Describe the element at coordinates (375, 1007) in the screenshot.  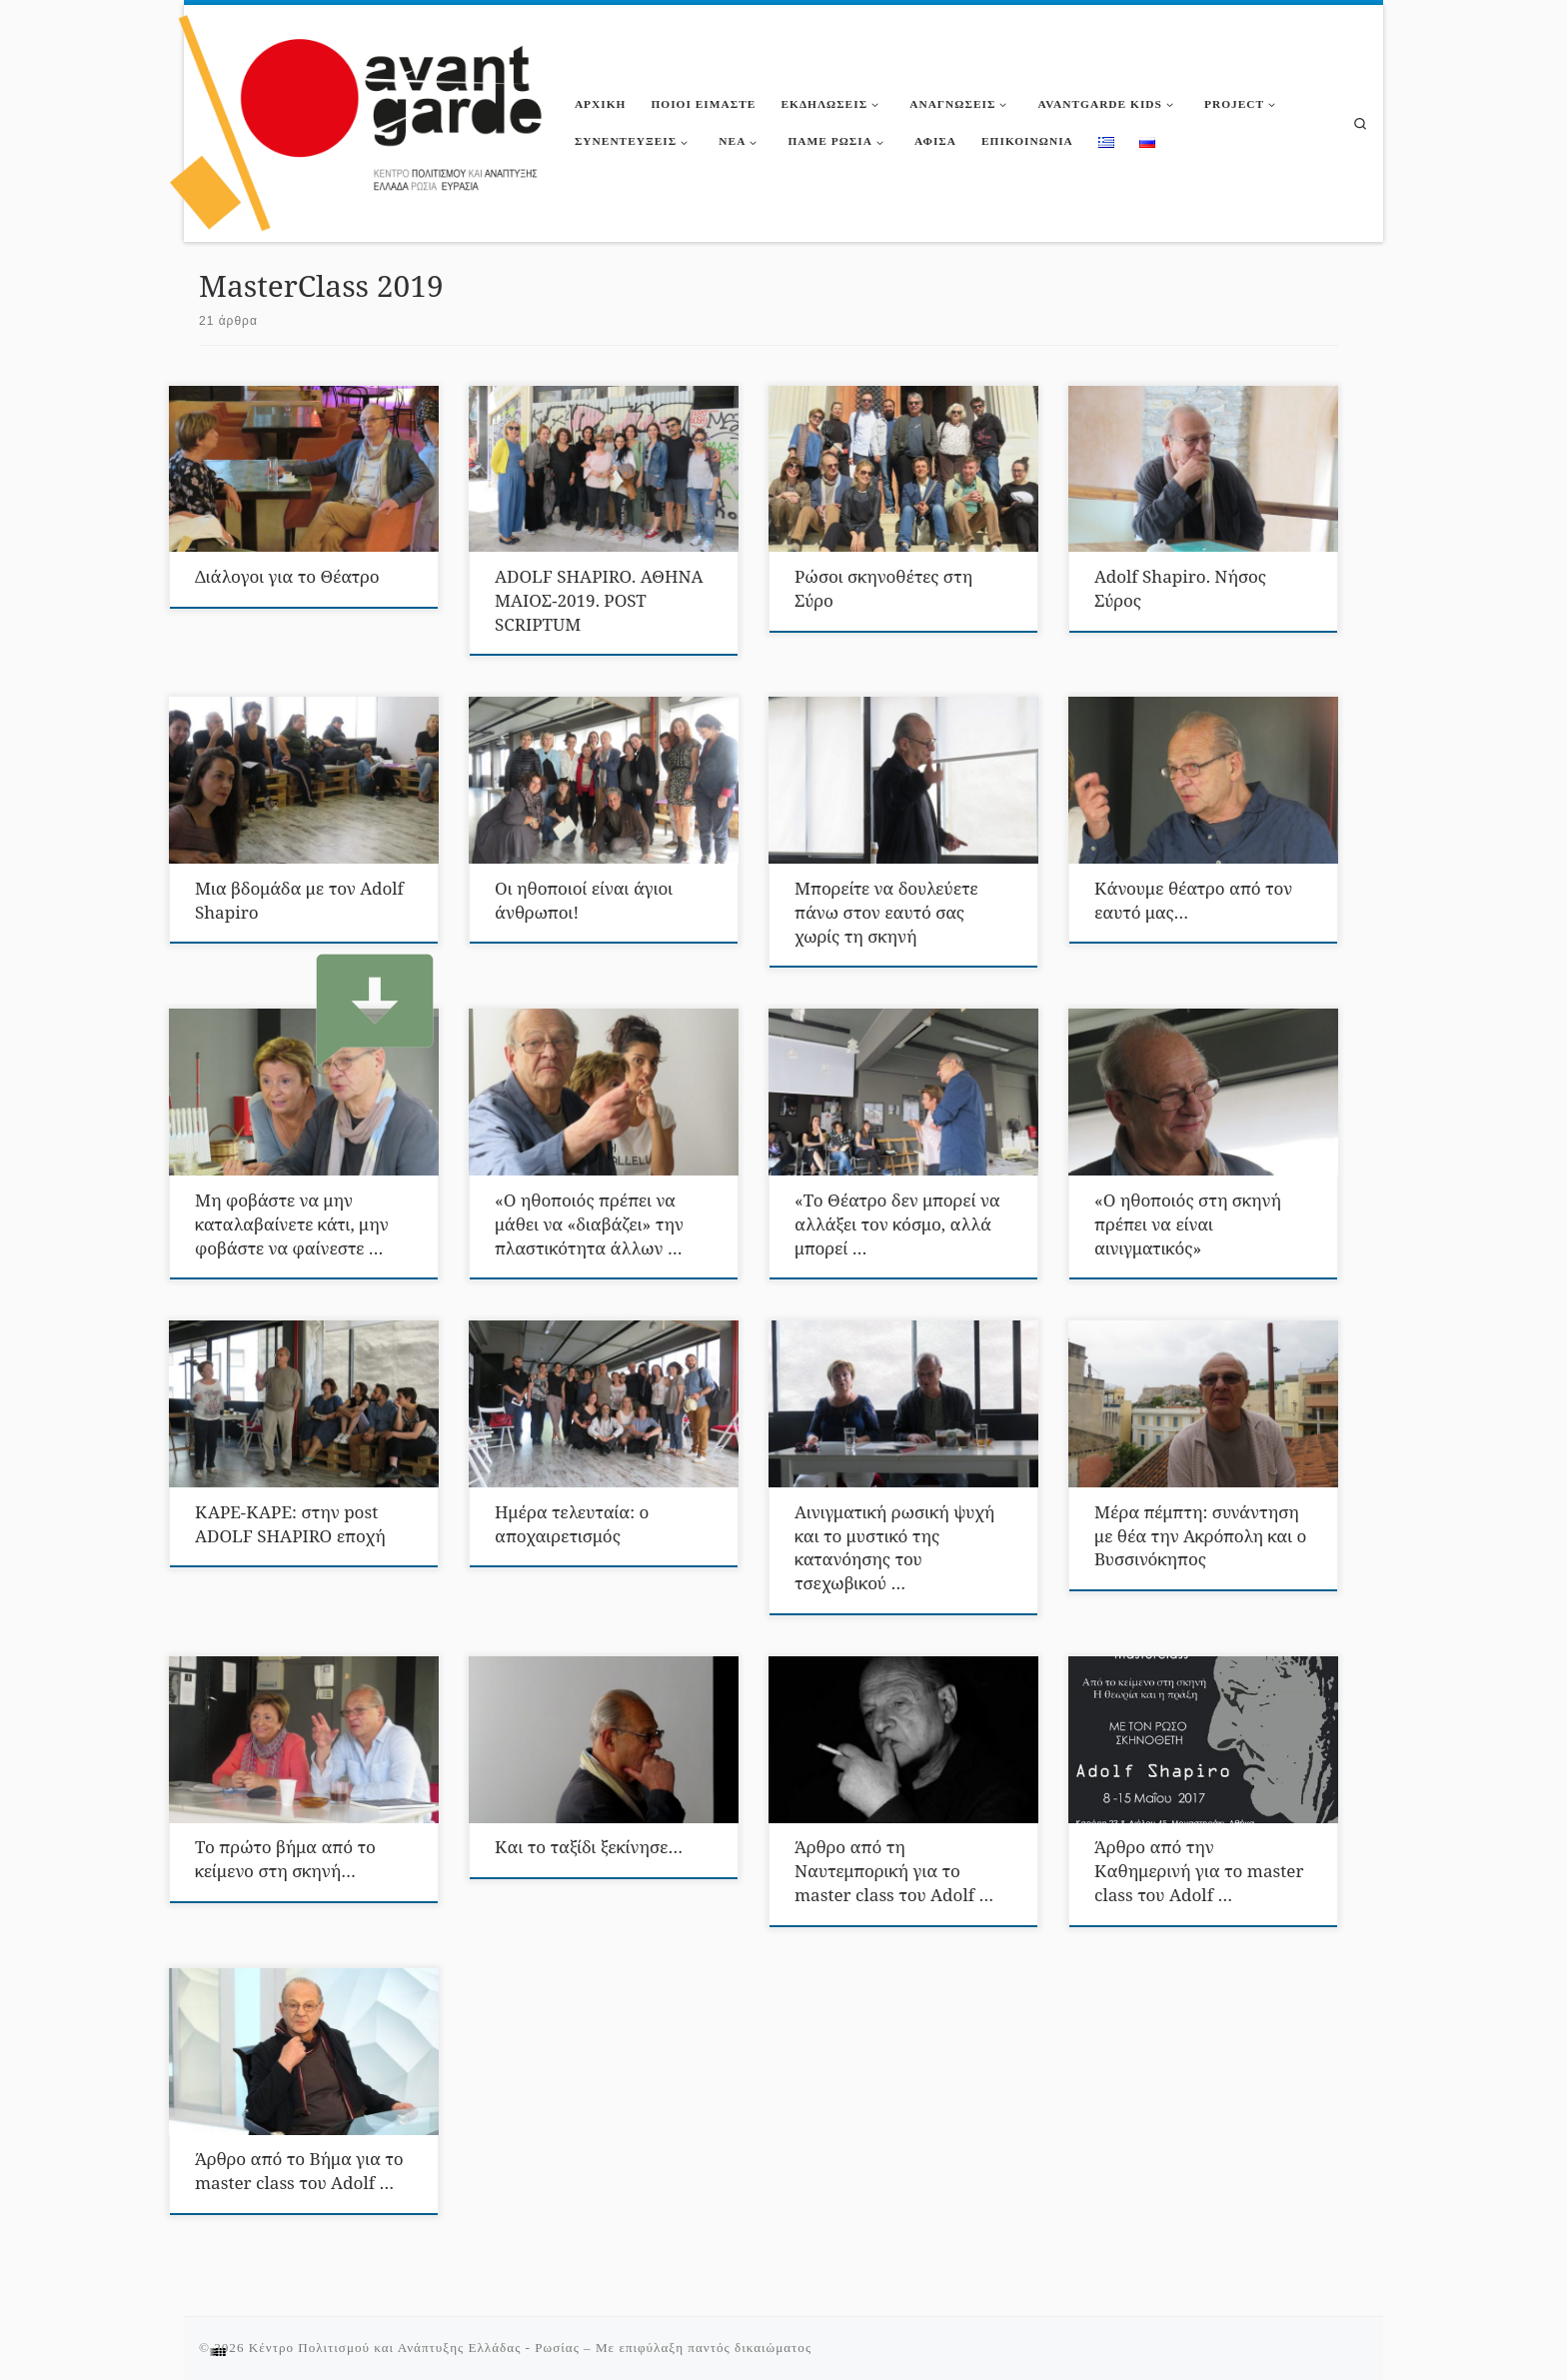
I see `download chat history` at that location.